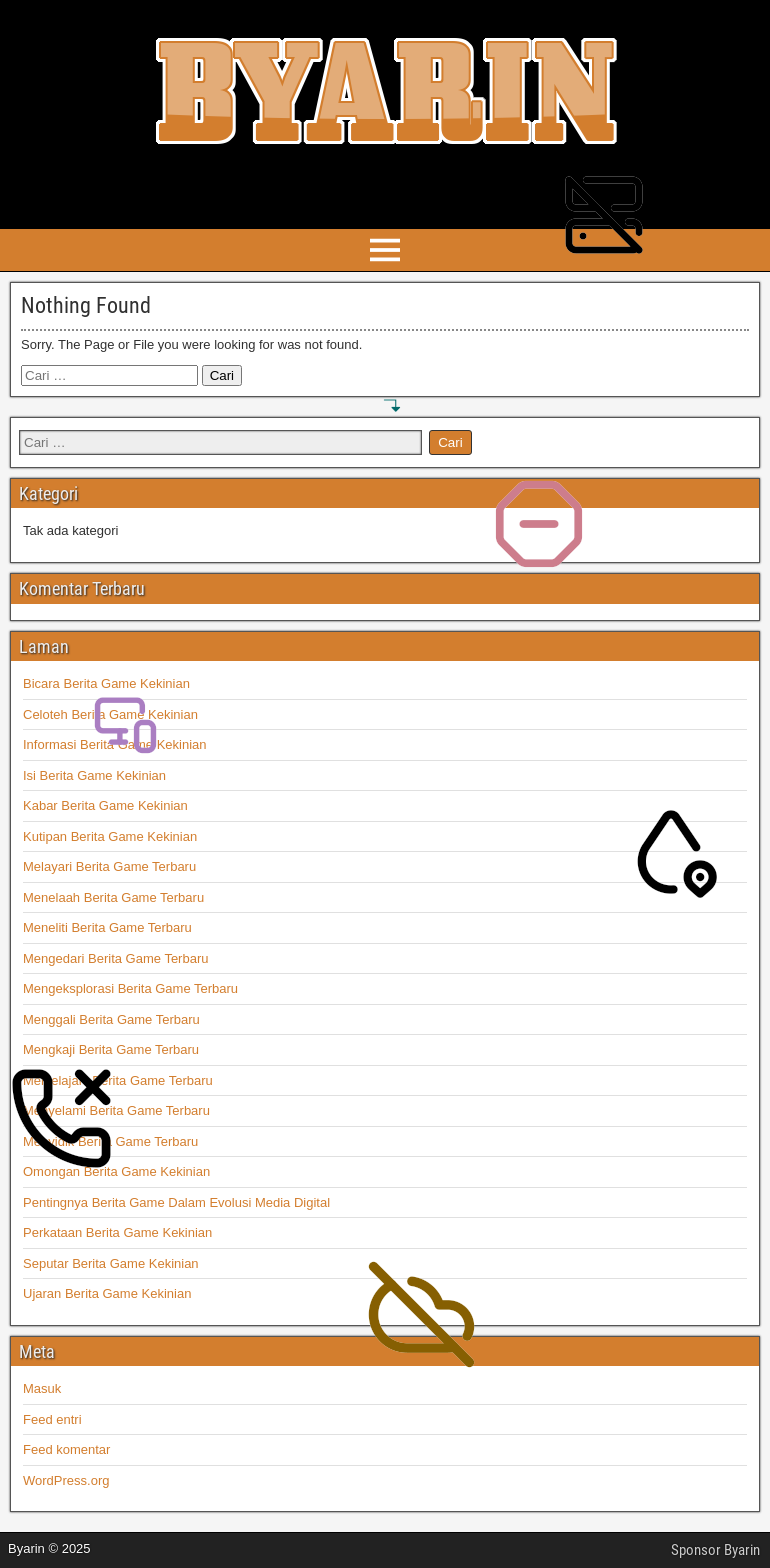 This screenshot has width=770, height=1568. Describe the element at coordinates (61, 1118) in the screenshot. I see `indicates a missed phone call` at that location.